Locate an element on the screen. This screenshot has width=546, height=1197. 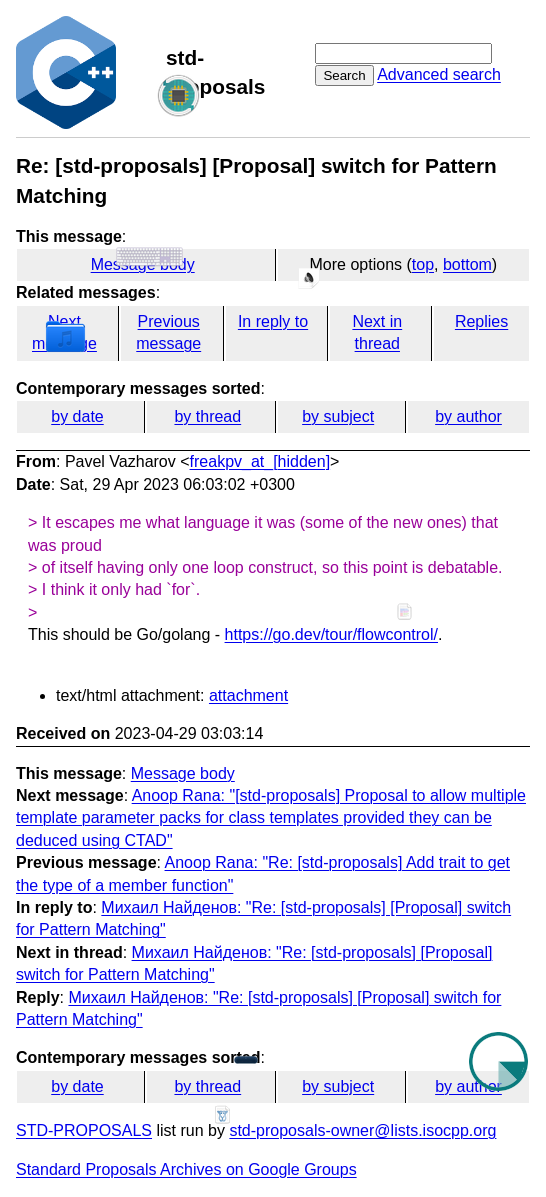
indicates a perl script or program file is located at coordinates (222, 1114).